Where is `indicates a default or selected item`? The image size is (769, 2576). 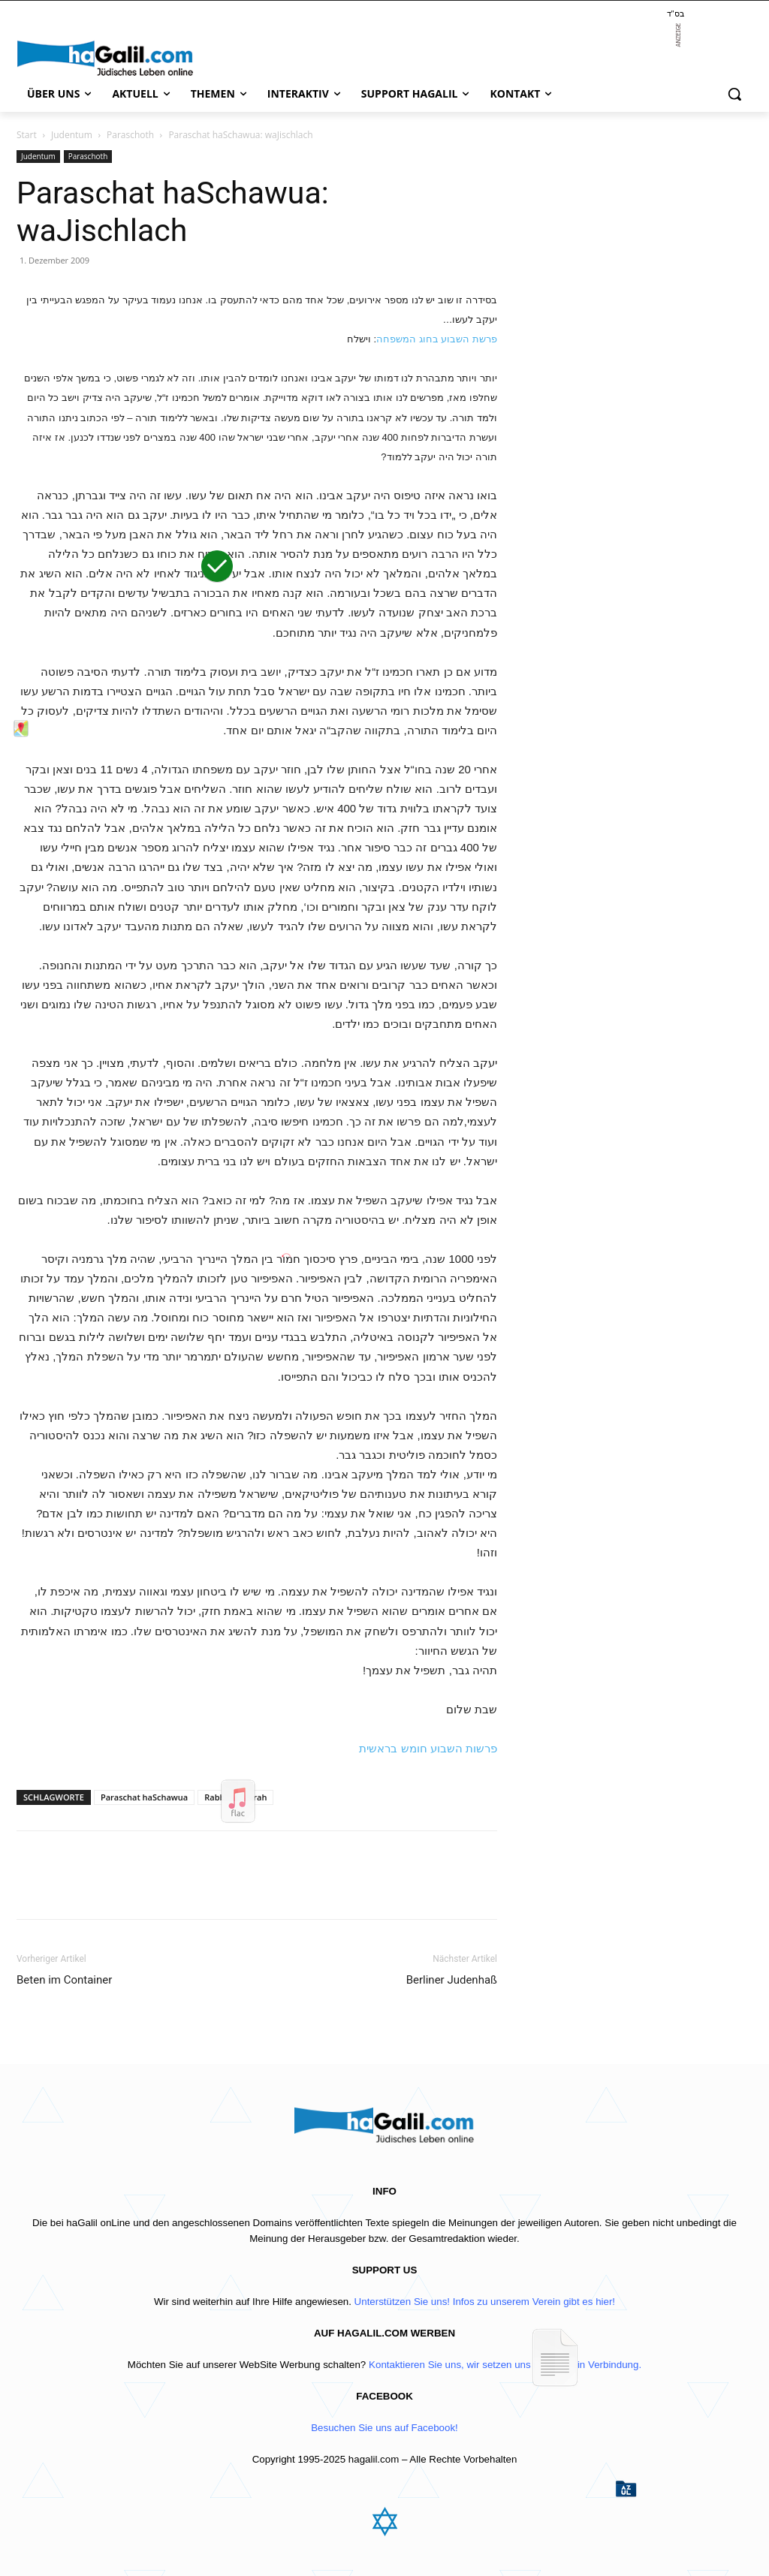
indicates a default or selected item is located at coordinates (217, 566).